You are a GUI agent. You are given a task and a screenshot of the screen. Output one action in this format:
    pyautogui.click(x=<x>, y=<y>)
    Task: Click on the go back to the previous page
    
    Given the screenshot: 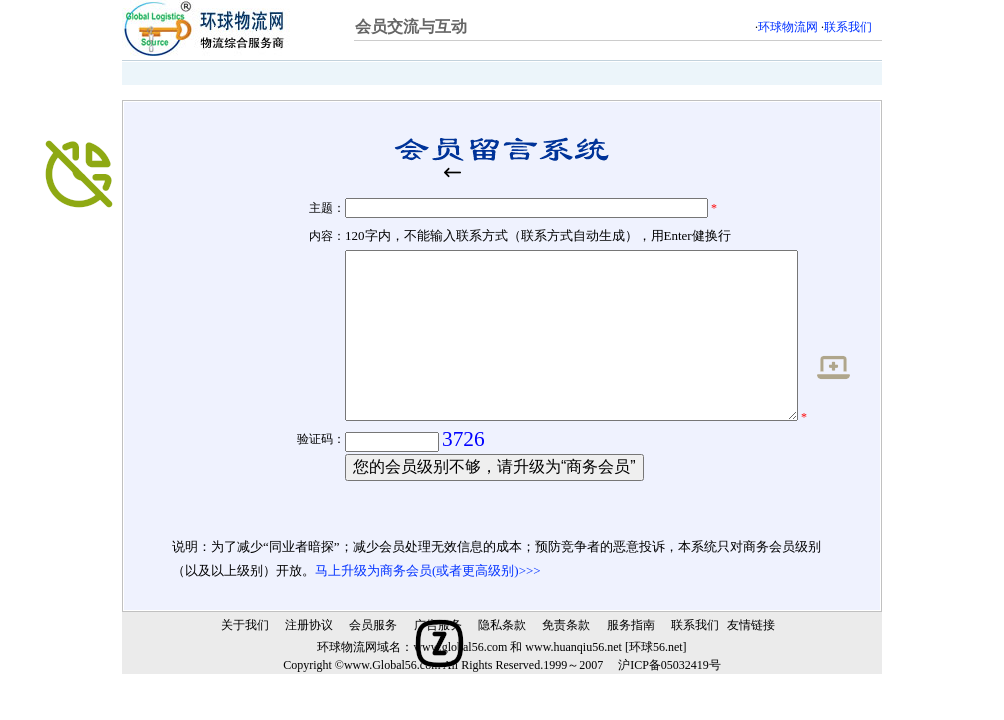 What is the action you would take?
    pyautogui.click(x=452, y=172)
    